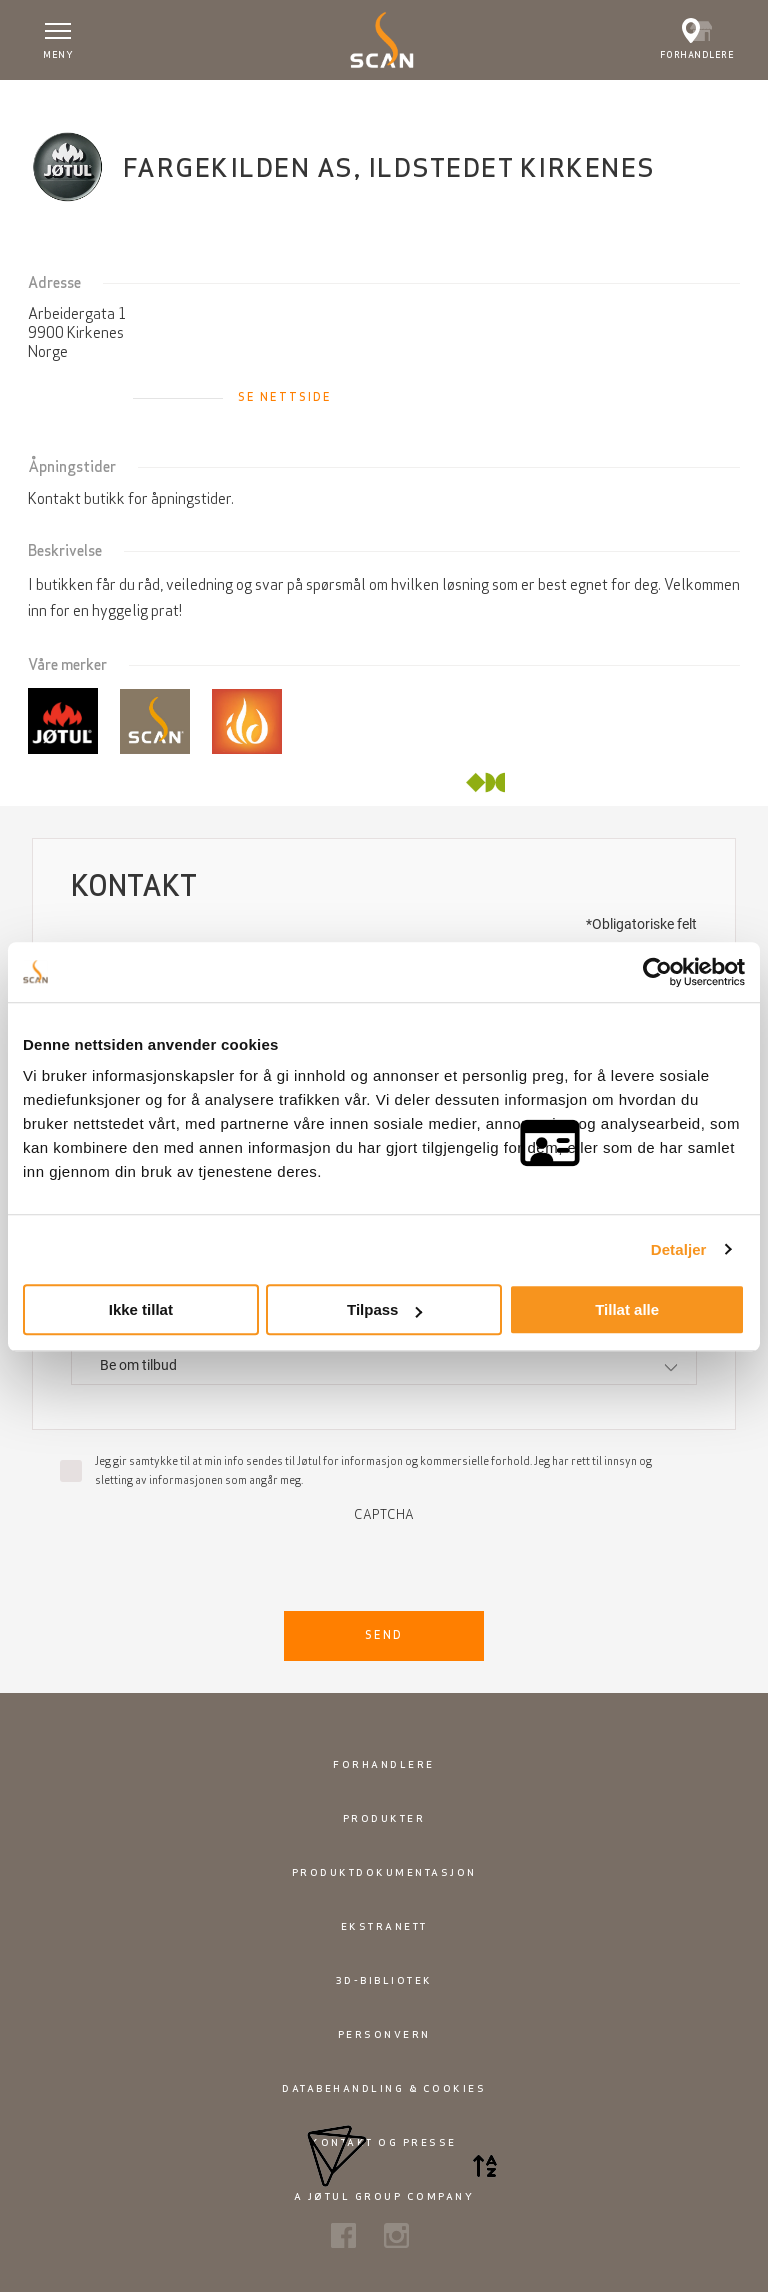 This screenshot has height=2293, width=768. Describe the element at coordinates (485, 2166) in the screenshot. I see `sort items alphabetically in ascending order (A to Z)` at that location.